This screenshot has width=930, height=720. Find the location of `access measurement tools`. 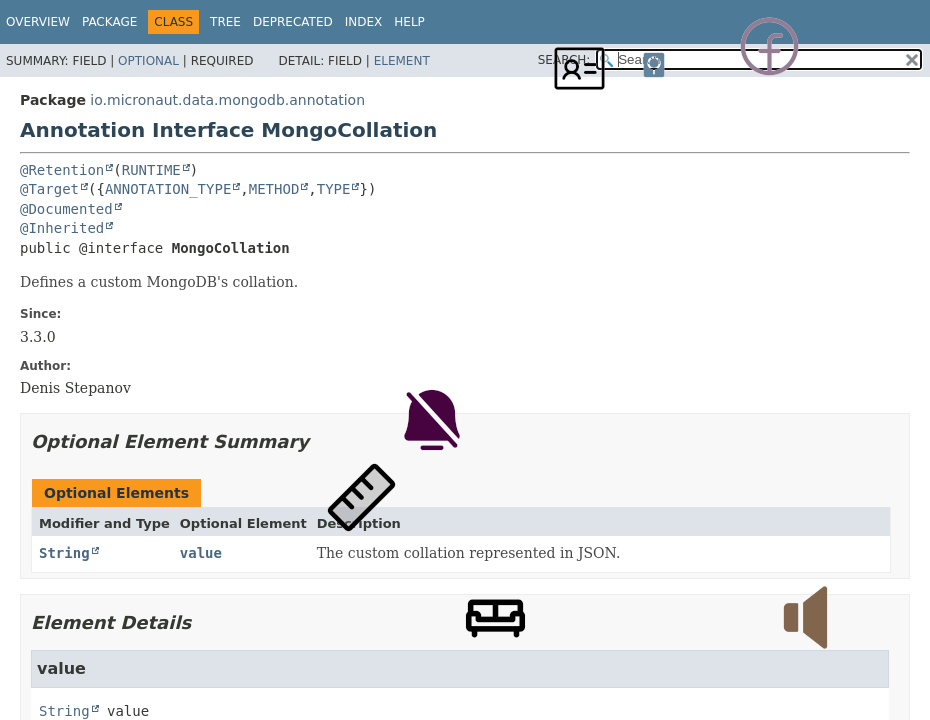

access measurement tools is located at coordinates (361, 497).